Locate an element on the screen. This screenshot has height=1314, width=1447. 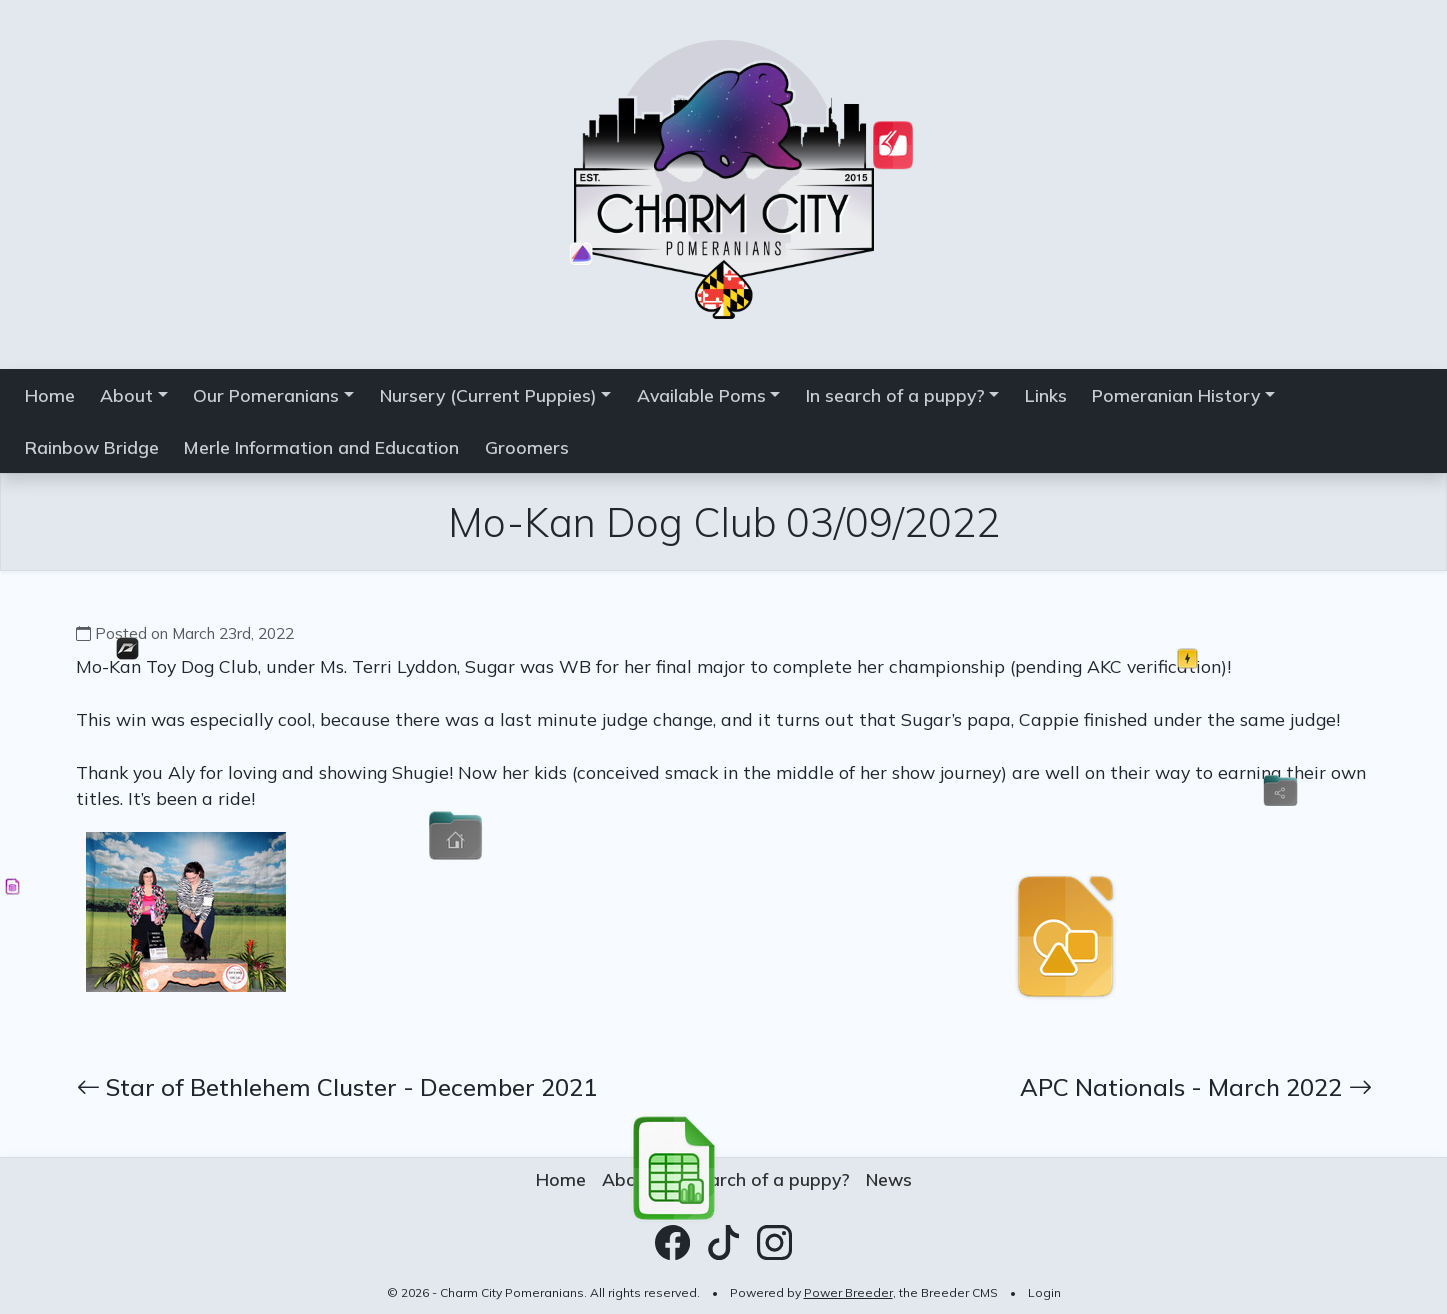
launch need for speed shift racing game is located at coordinates (127, 648).